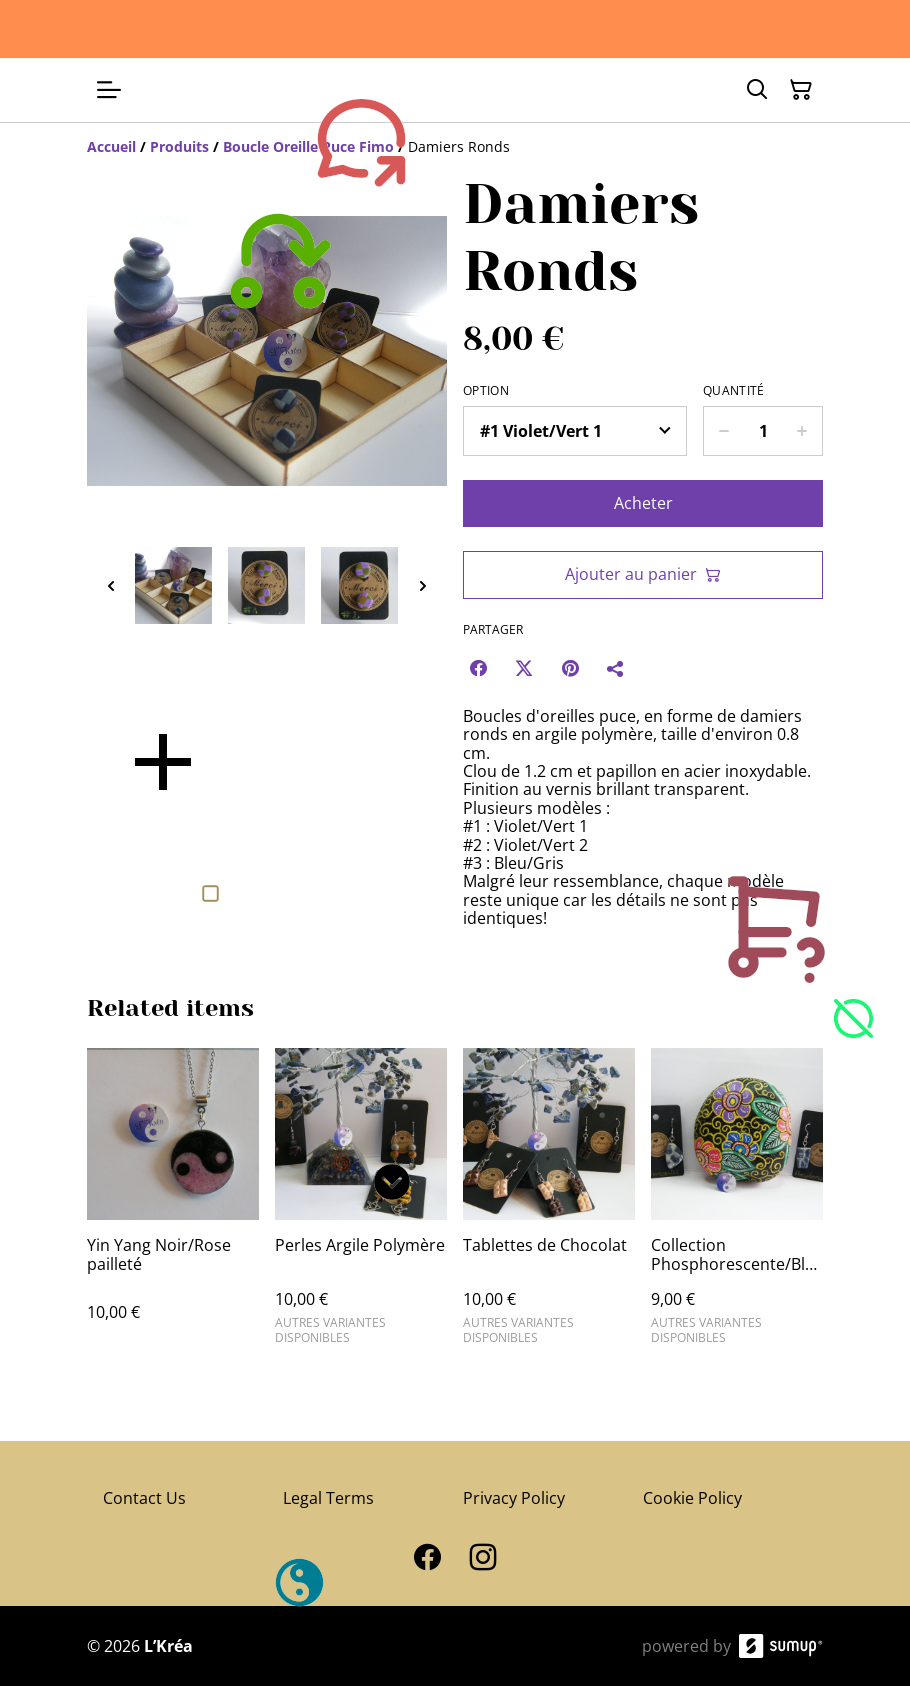 The width and height of the screenshot is (910, 1686). What do you see at coordinates (361, 138) in the screenshot?
I see `share this conversation` at bounding box center [361, 138].